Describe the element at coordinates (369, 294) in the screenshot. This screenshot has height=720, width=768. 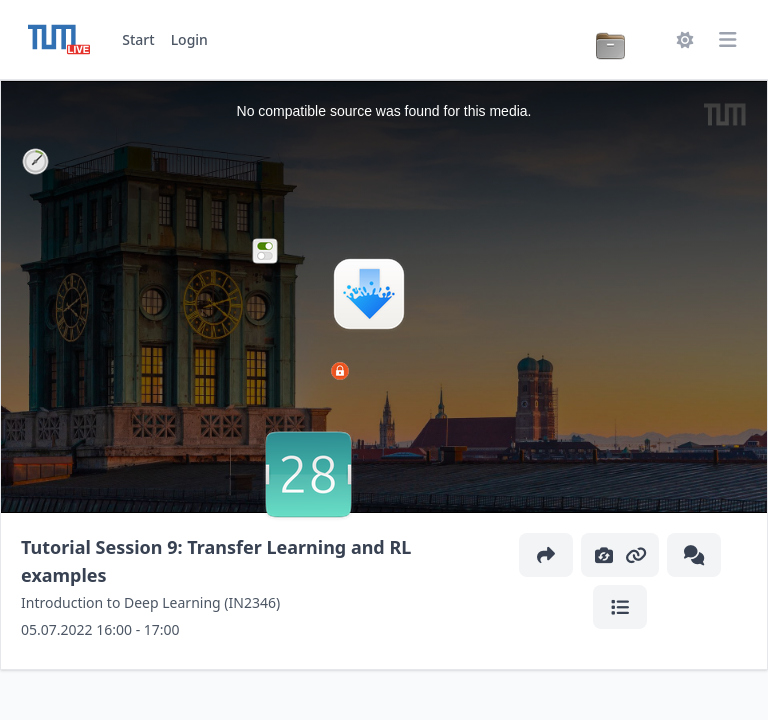
I see `open ktorrent to manage torrent downloads` at that location.